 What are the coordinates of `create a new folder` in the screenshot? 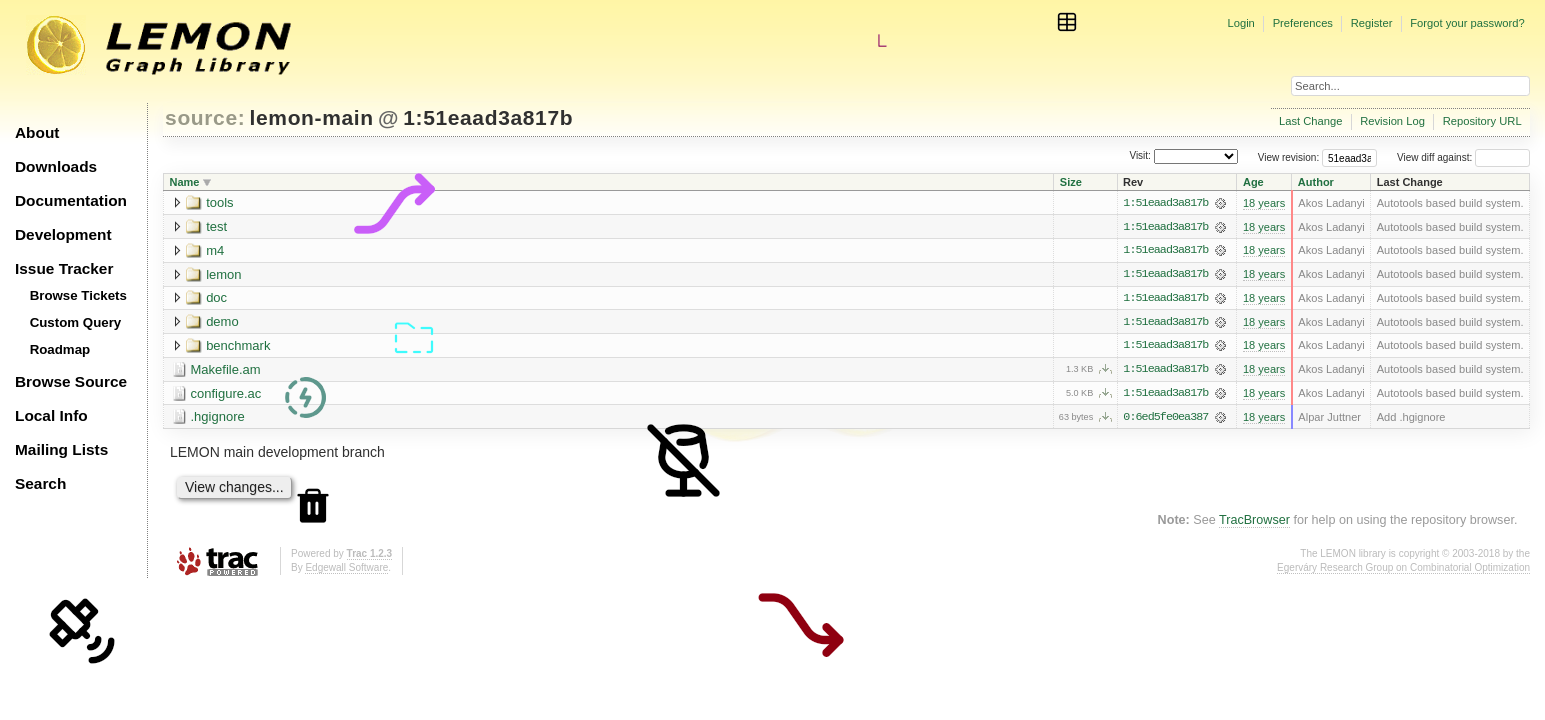 It's located at (414, 337).